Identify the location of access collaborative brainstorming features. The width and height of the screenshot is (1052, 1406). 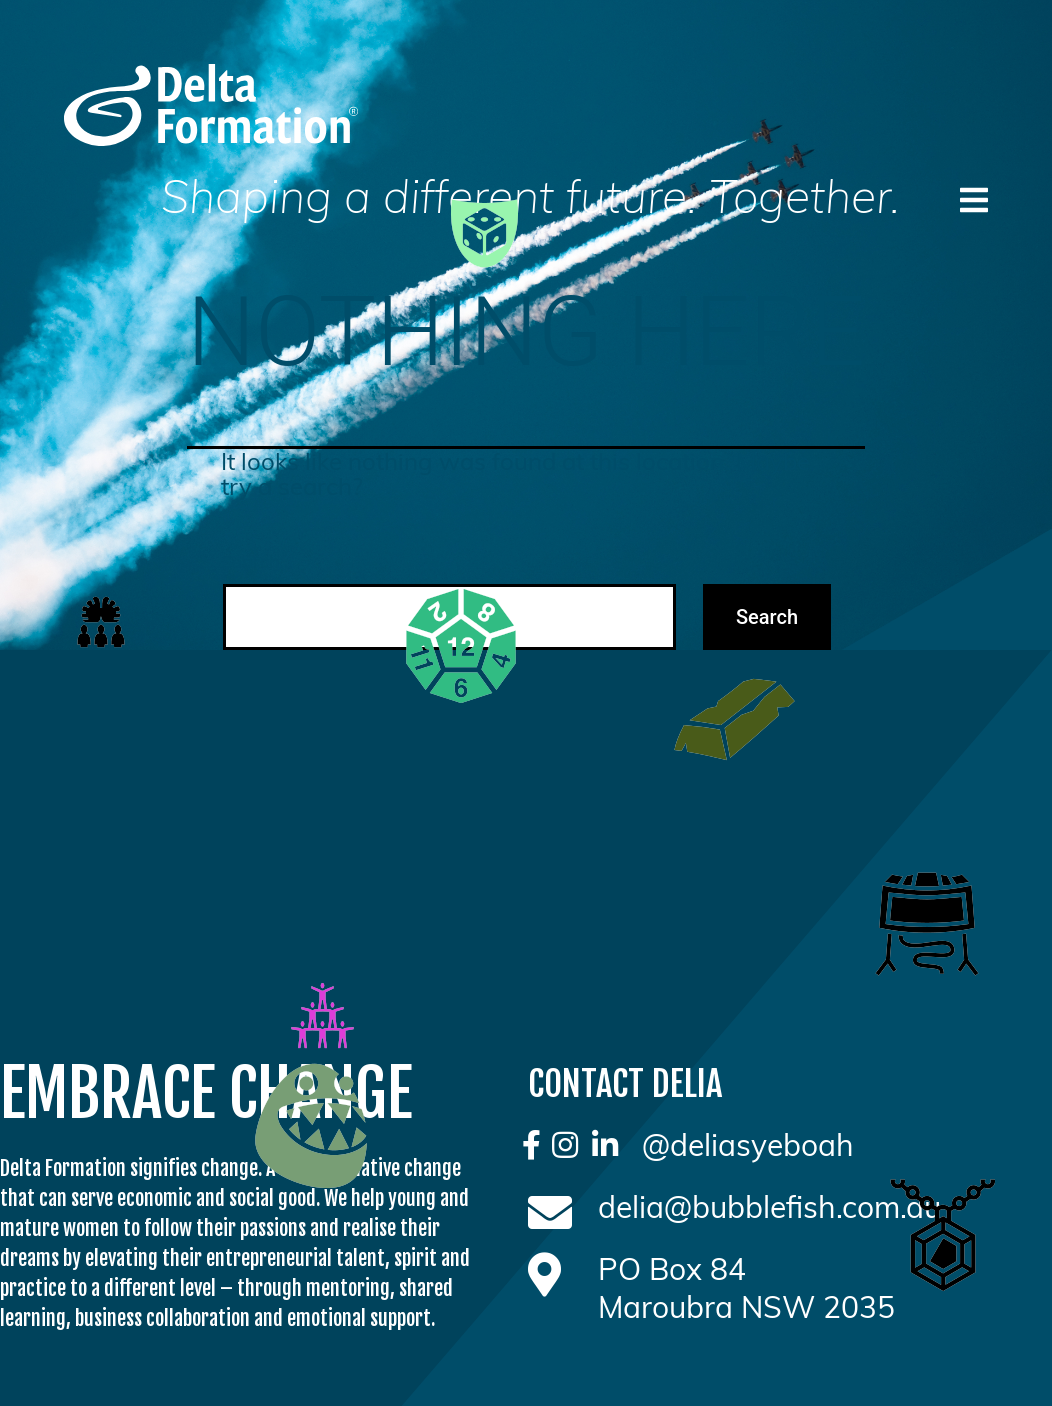
(101, 622).